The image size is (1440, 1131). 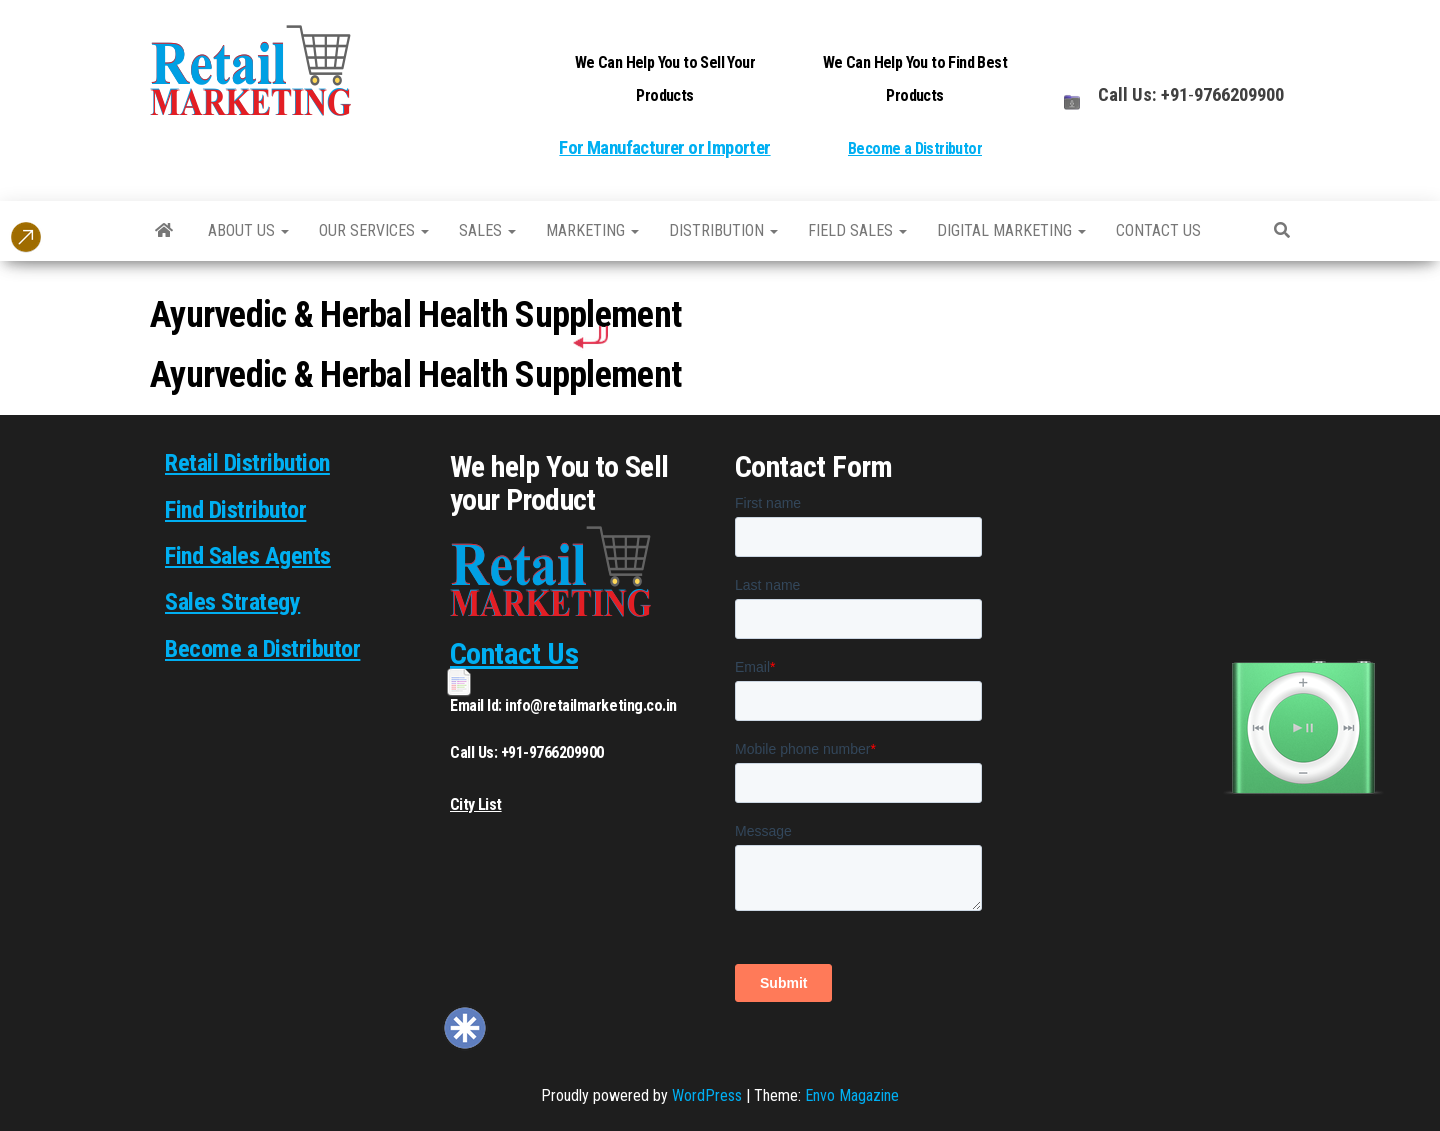 What do you see at coordinates (459, 682) in the screenshot?
I see `open a script or code file` at bounding box center [459, 682].